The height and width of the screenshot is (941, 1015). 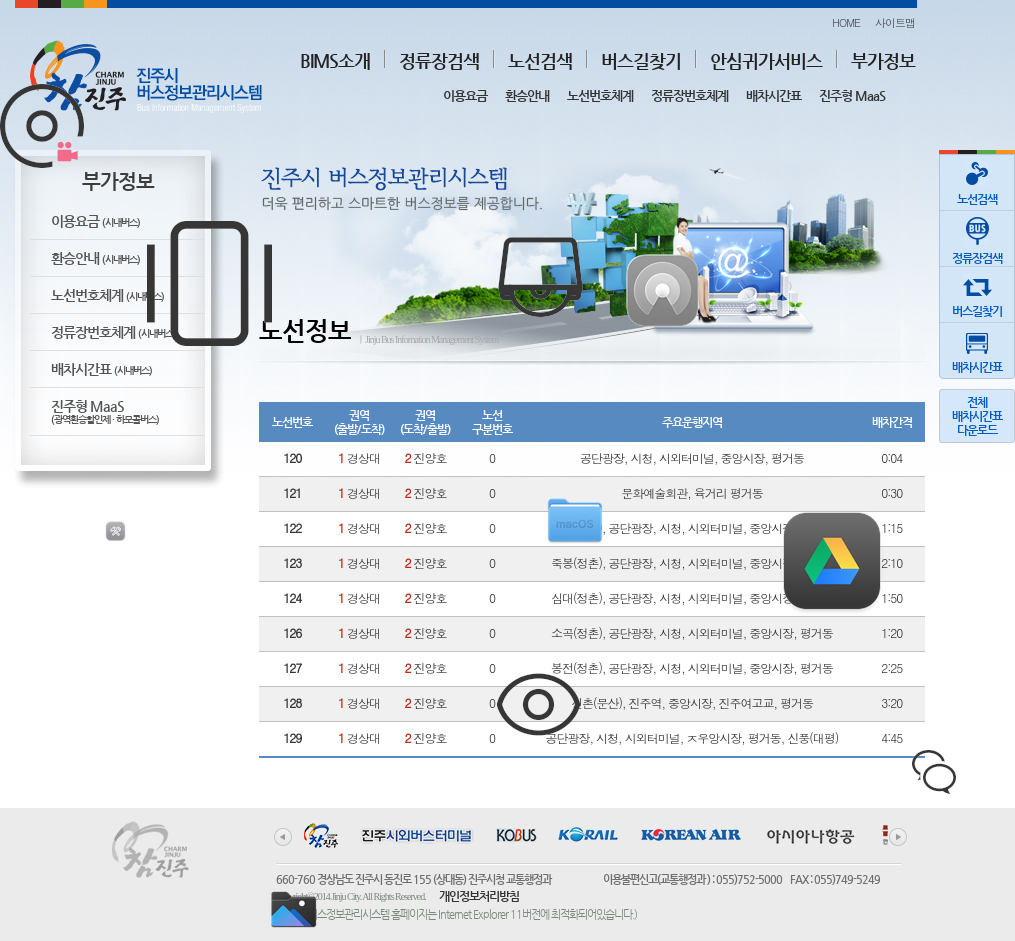 What do you see at coordinates (115, 531) in the screenshot?
I see `access advanced settings or preferences` at bounding box center [115, 531].